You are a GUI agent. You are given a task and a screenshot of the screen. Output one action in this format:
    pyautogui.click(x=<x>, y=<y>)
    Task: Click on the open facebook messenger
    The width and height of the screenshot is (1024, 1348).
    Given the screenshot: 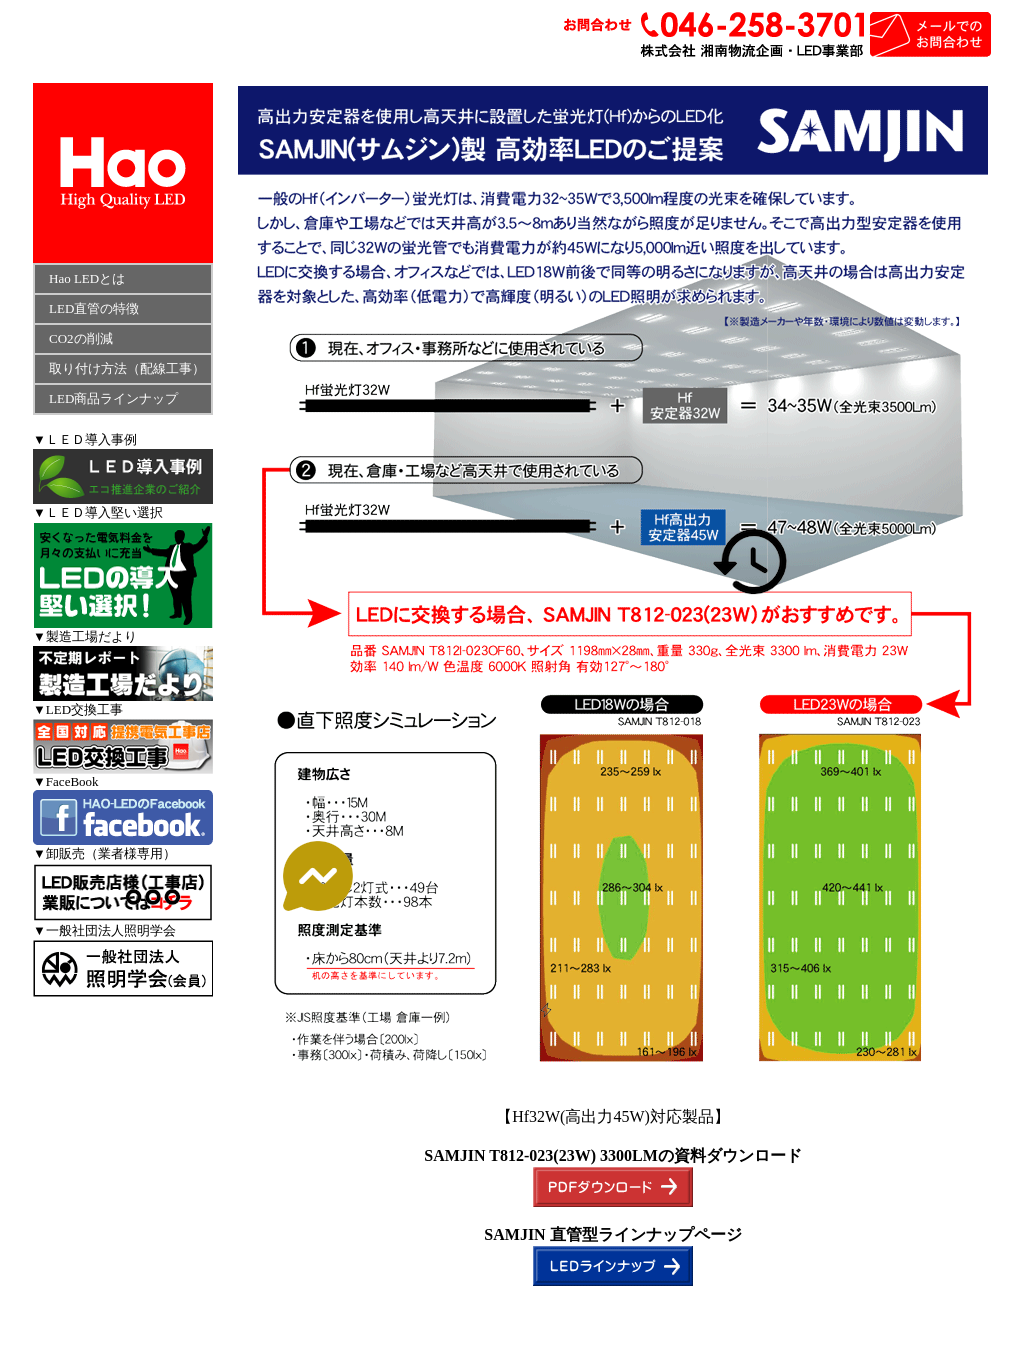 What is the action you would take?
    pyautogui.click(x=318, y=876)
    